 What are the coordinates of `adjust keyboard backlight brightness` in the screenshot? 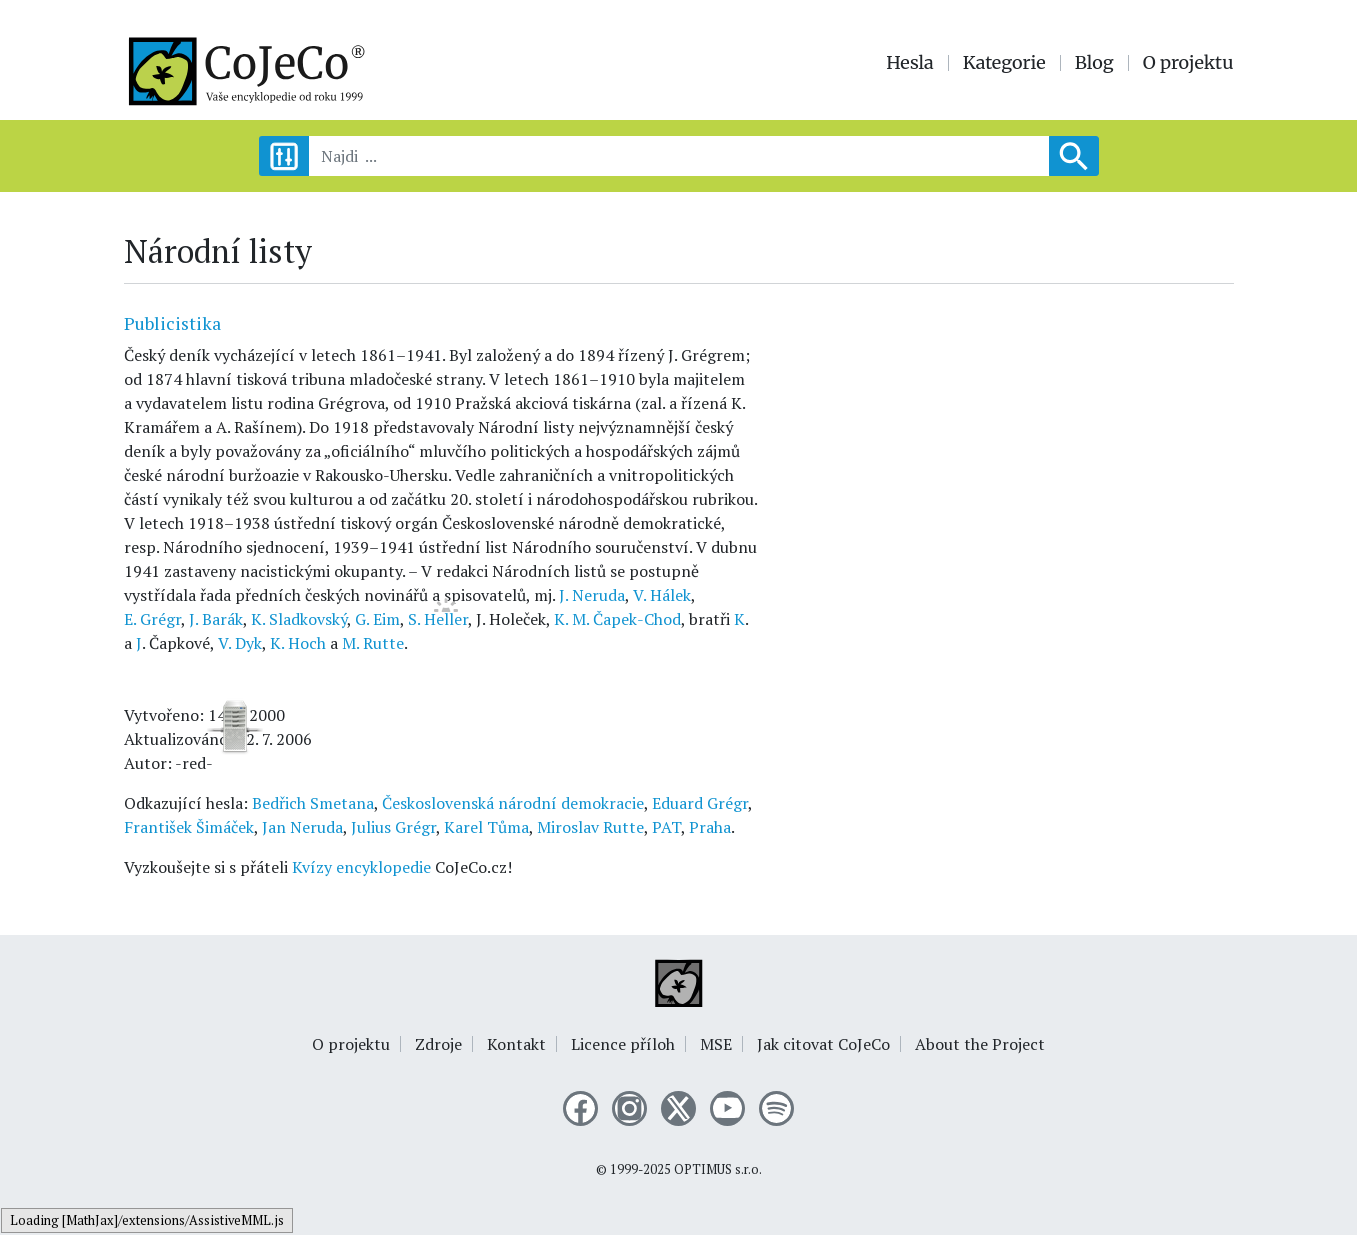 It's located at (446, 606).